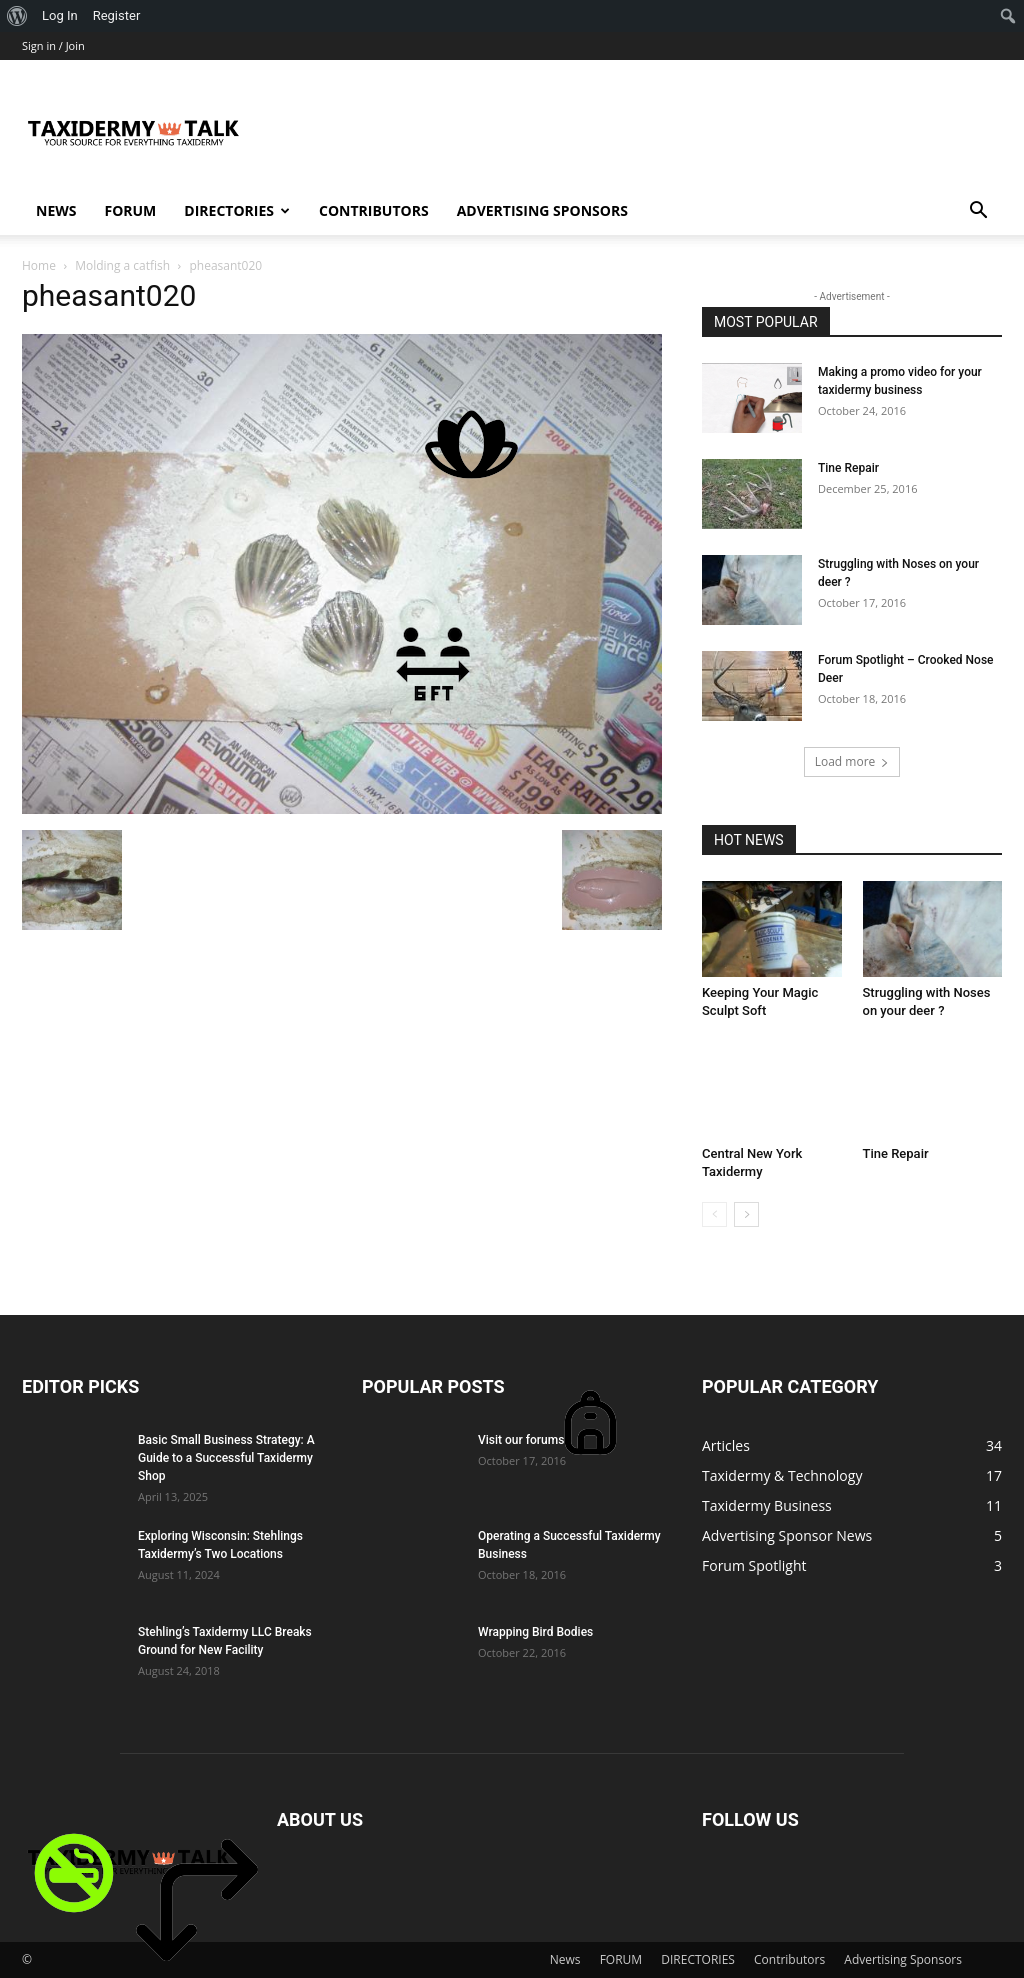 This screenshot has height=1978, width=1024. Describe the element at coordinates (433, 664) in the screenshot. I see `indicates social distancing requirement of 6 feet` at that location.